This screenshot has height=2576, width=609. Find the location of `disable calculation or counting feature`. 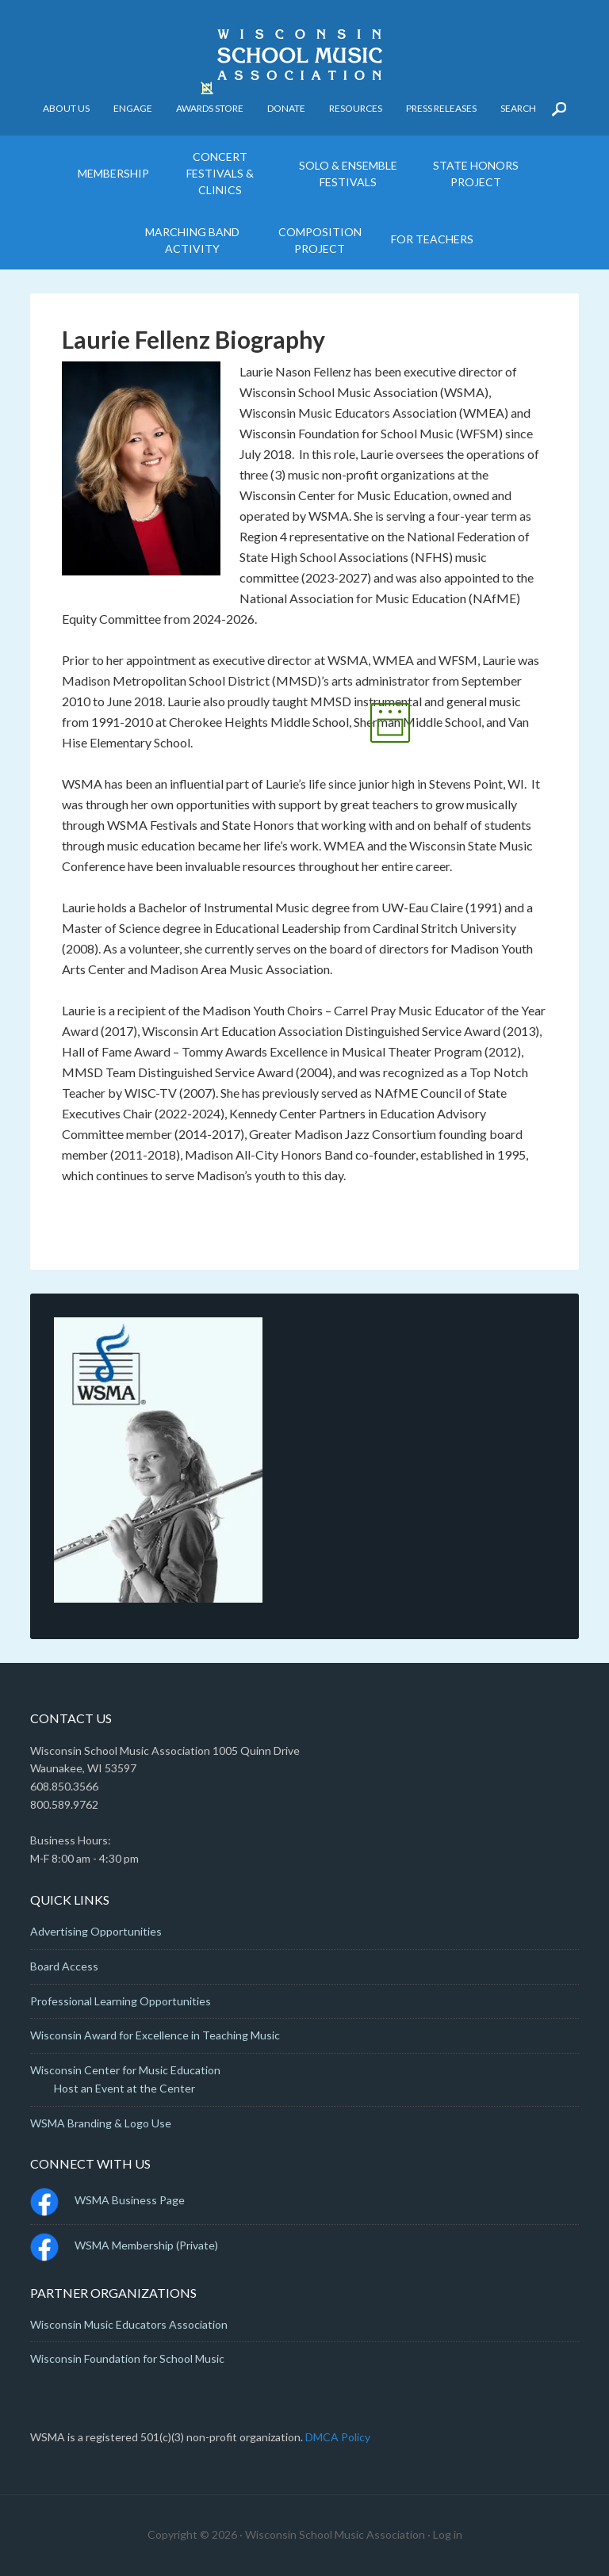

disable calculation or counting feature is located at coordinates (207, 88).